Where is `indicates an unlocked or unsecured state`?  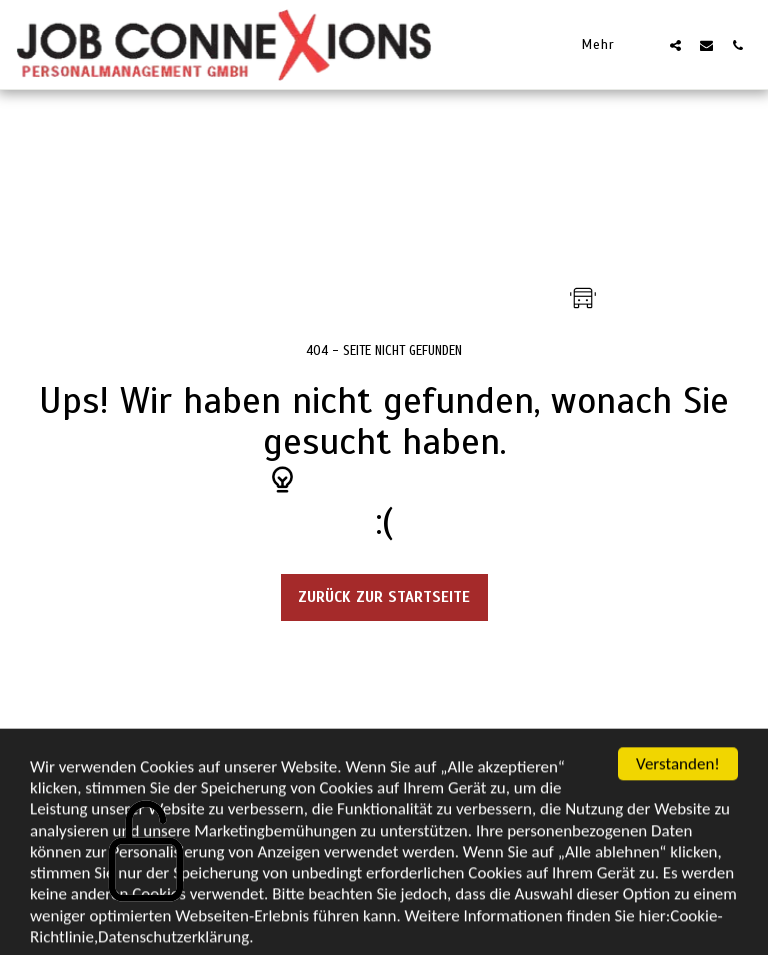
indicates an unlocked or unsecured state is located at coordinates (146, 851).